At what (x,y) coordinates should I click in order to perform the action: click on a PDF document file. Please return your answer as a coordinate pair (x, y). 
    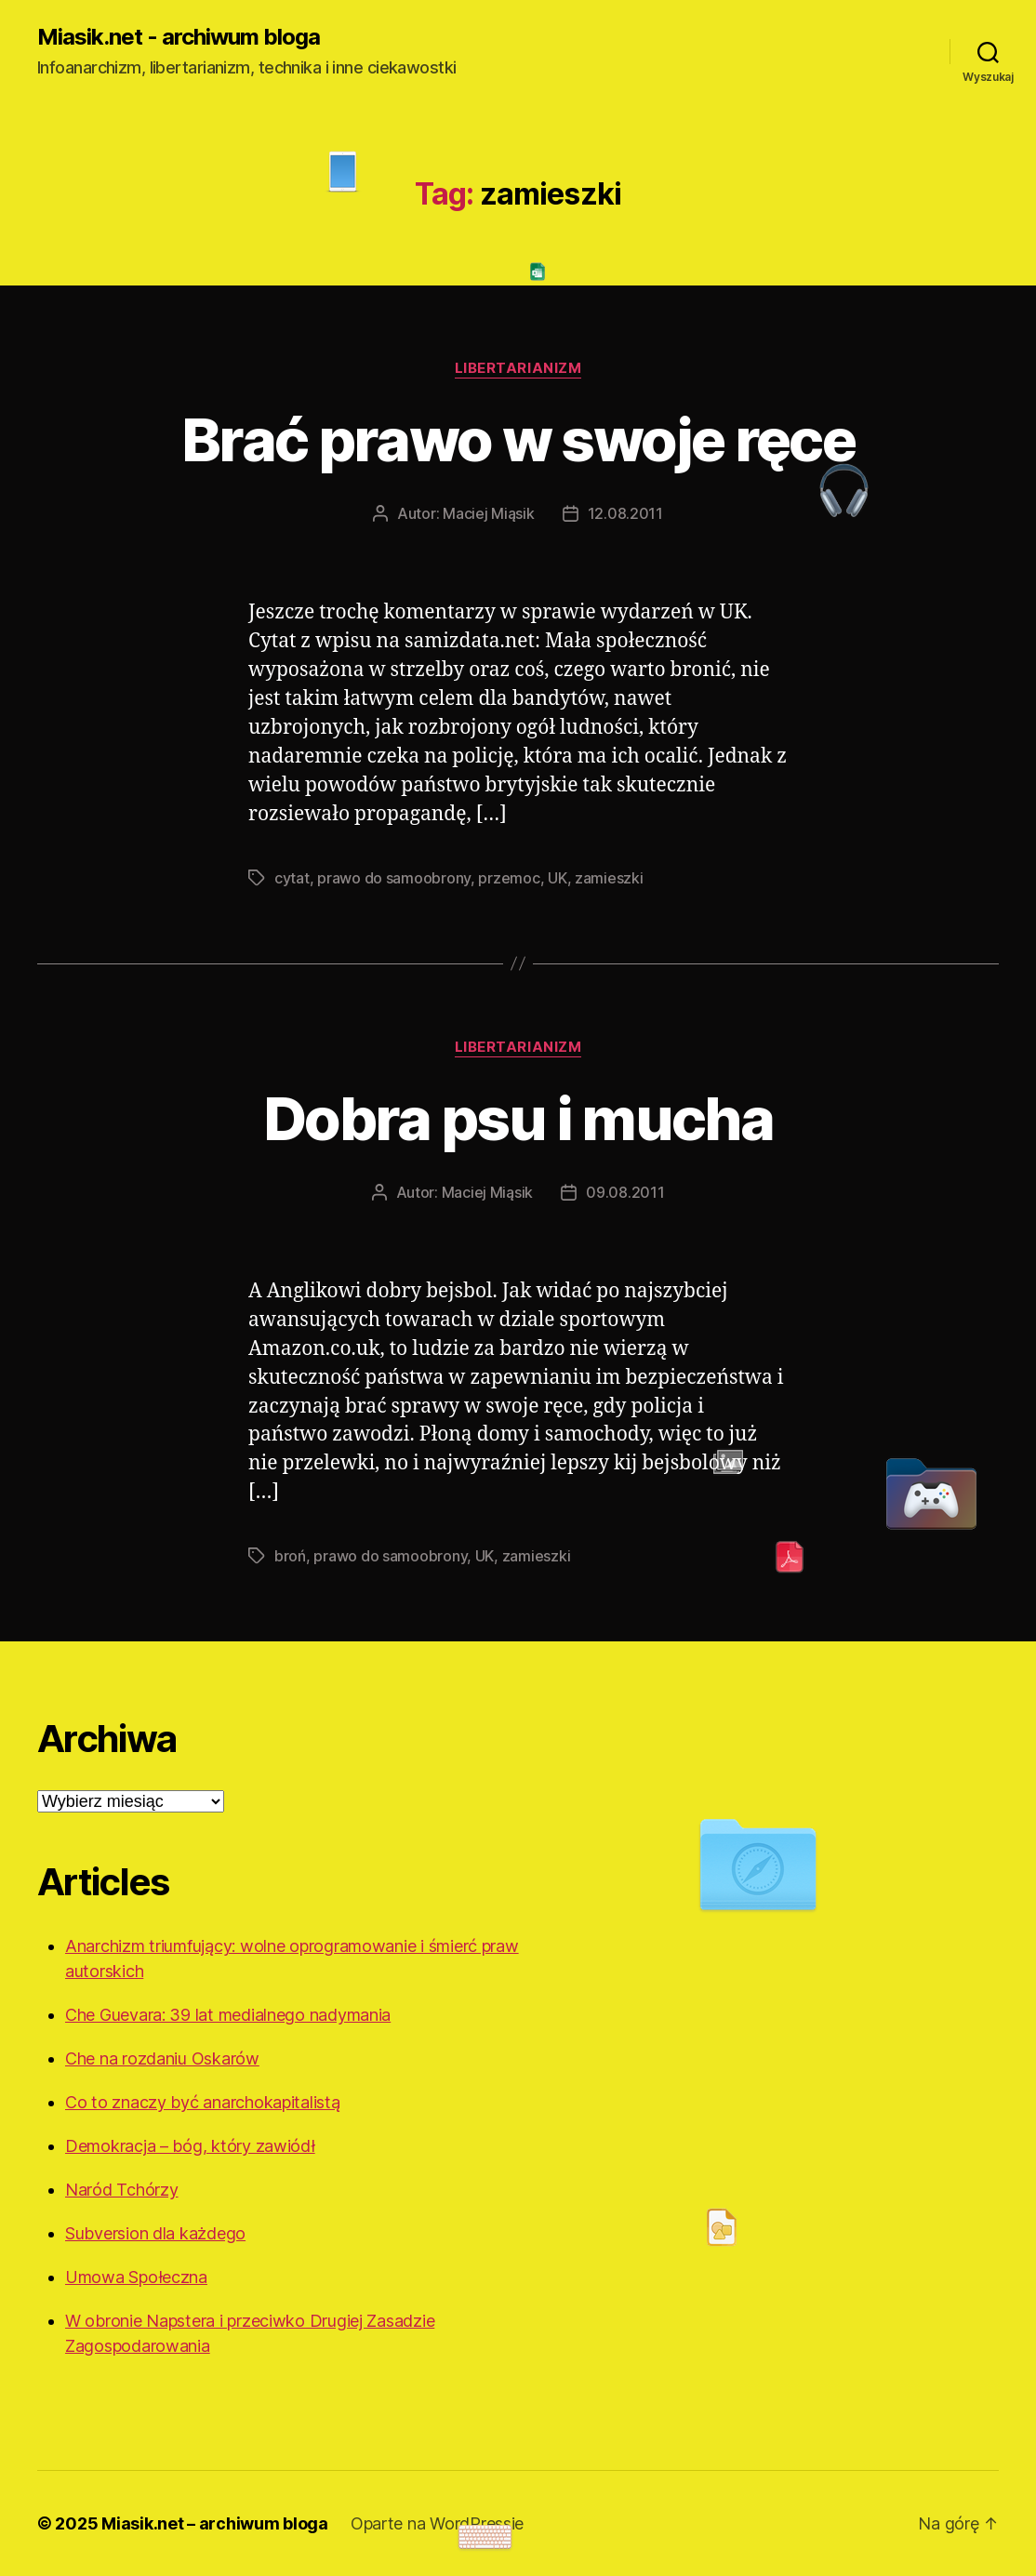
    Looking at the image, I should click on (790, 1557).